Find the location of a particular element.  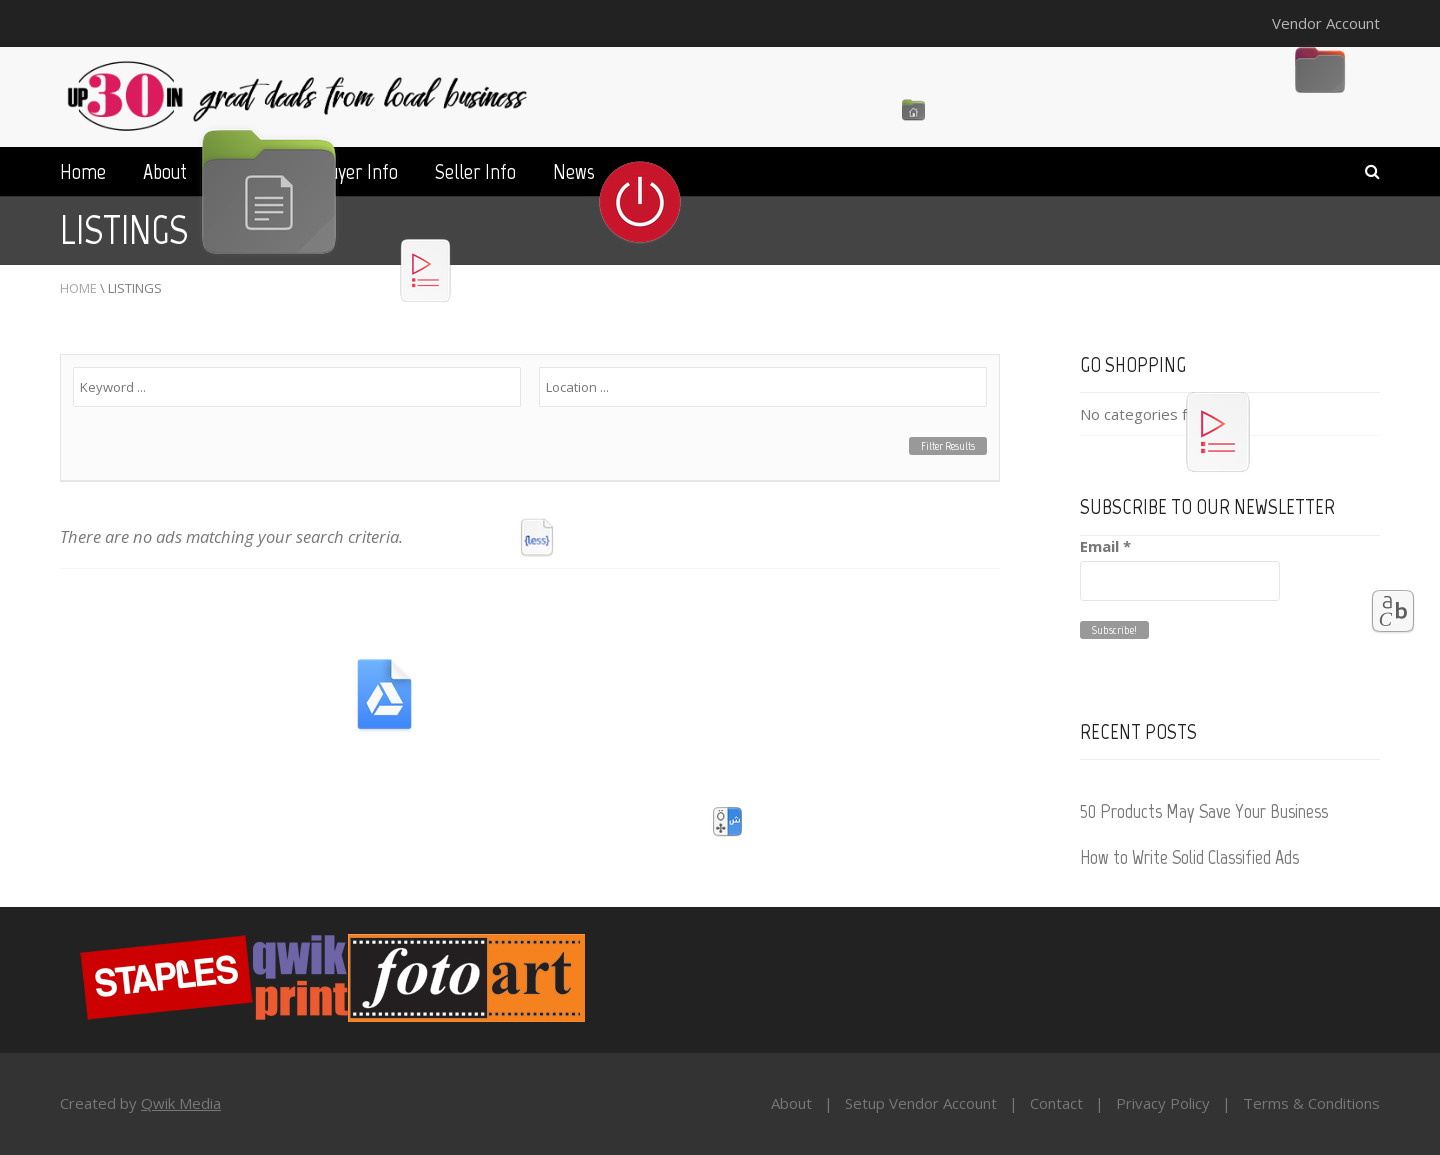

open your documents folder is located at coordinates (269, 192).